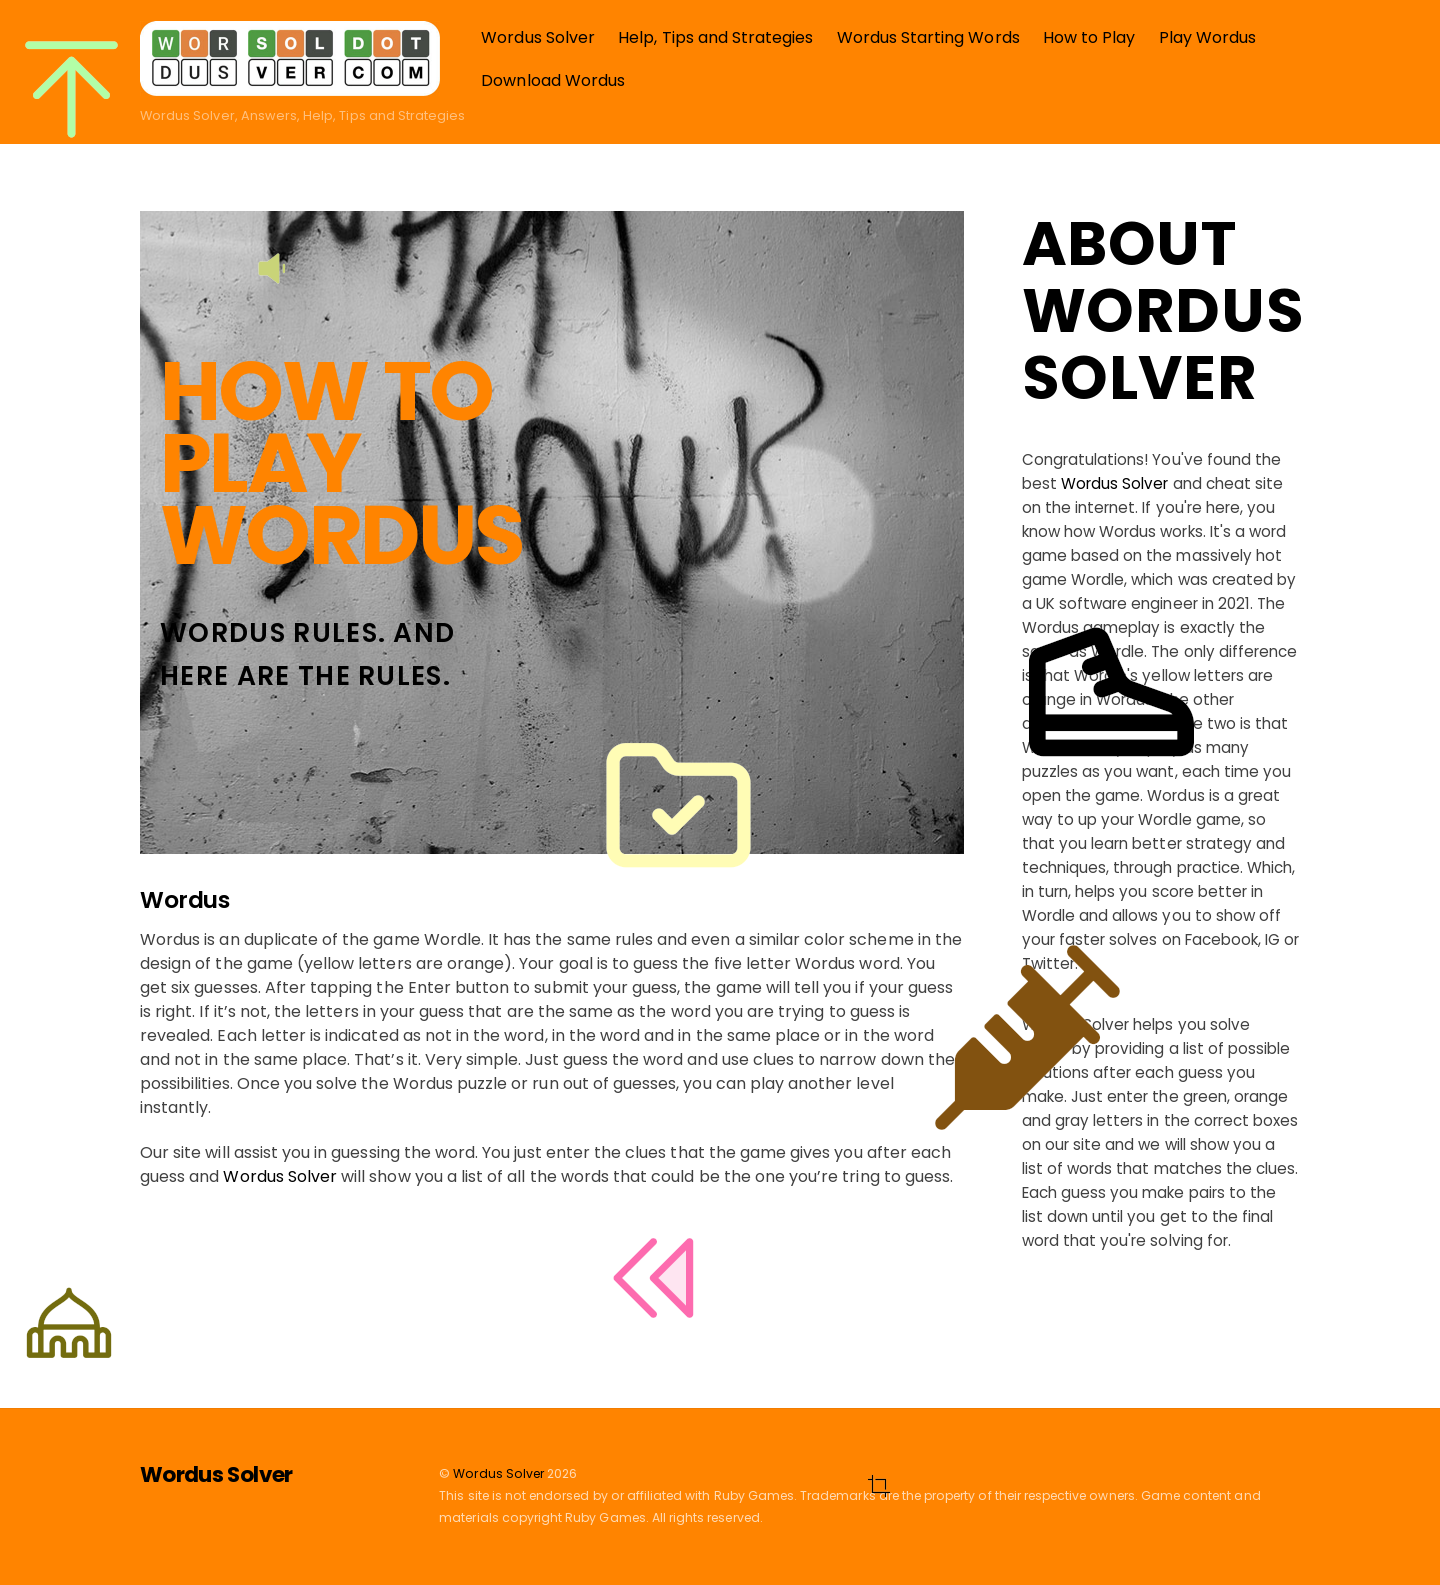 The image size is (1440, 1585). I want to click on go back to the beginning, so click(657, 1278).